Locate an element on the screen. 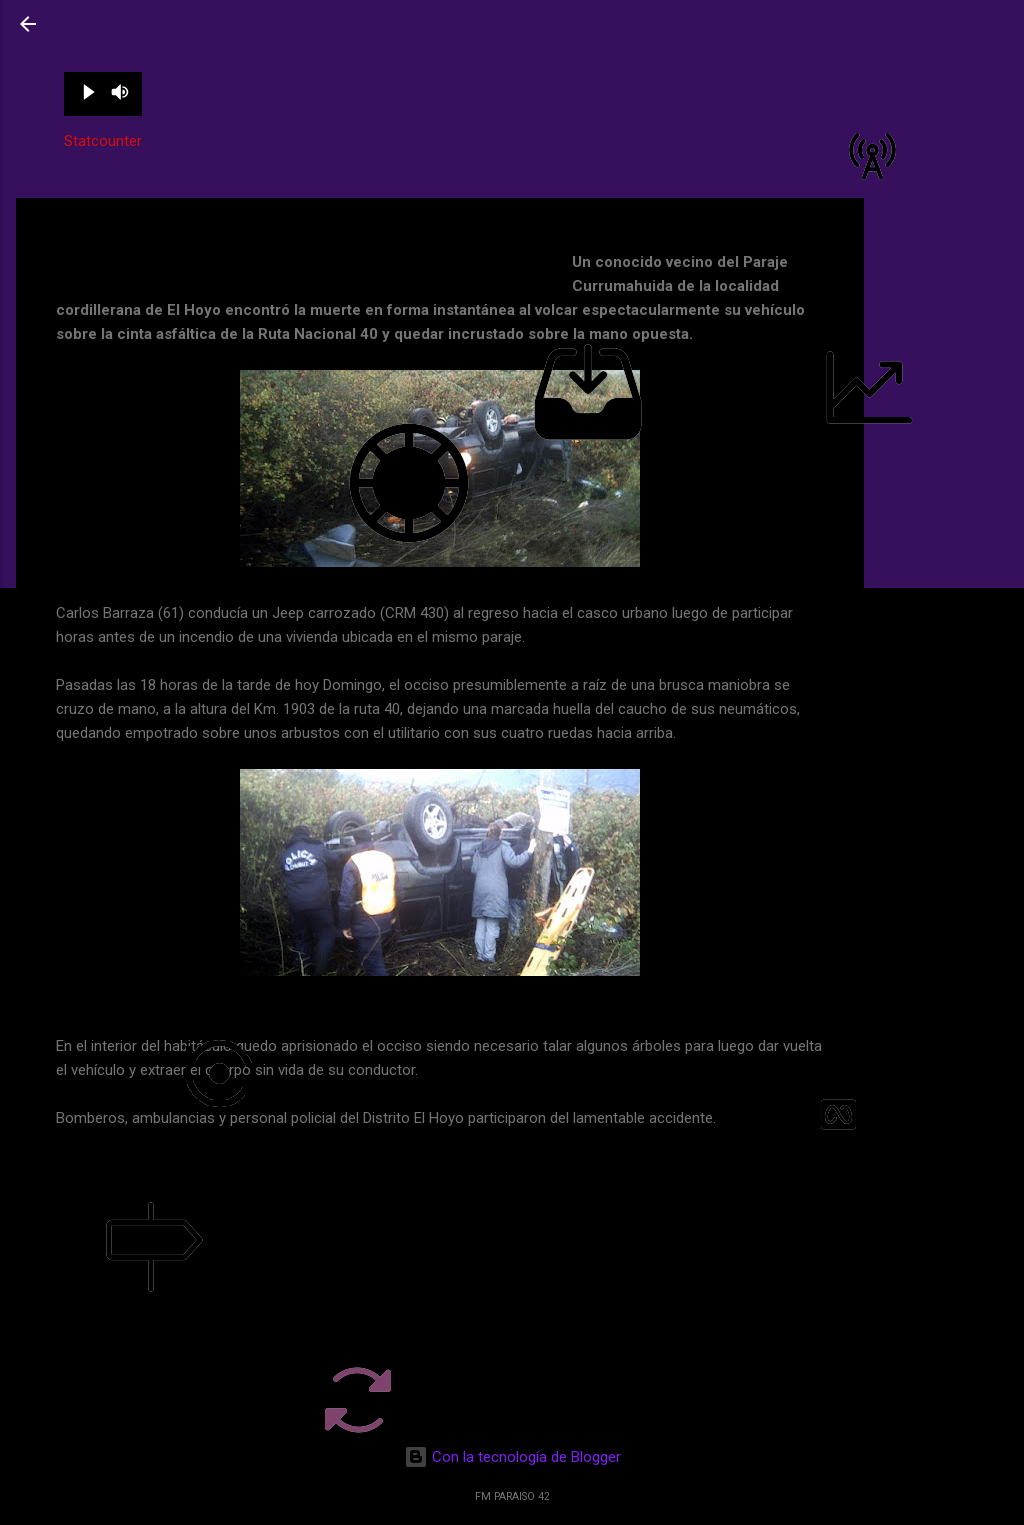 The image size is (1024, 1525). switch between front and rear camera is located at coordinates (219, 1073).